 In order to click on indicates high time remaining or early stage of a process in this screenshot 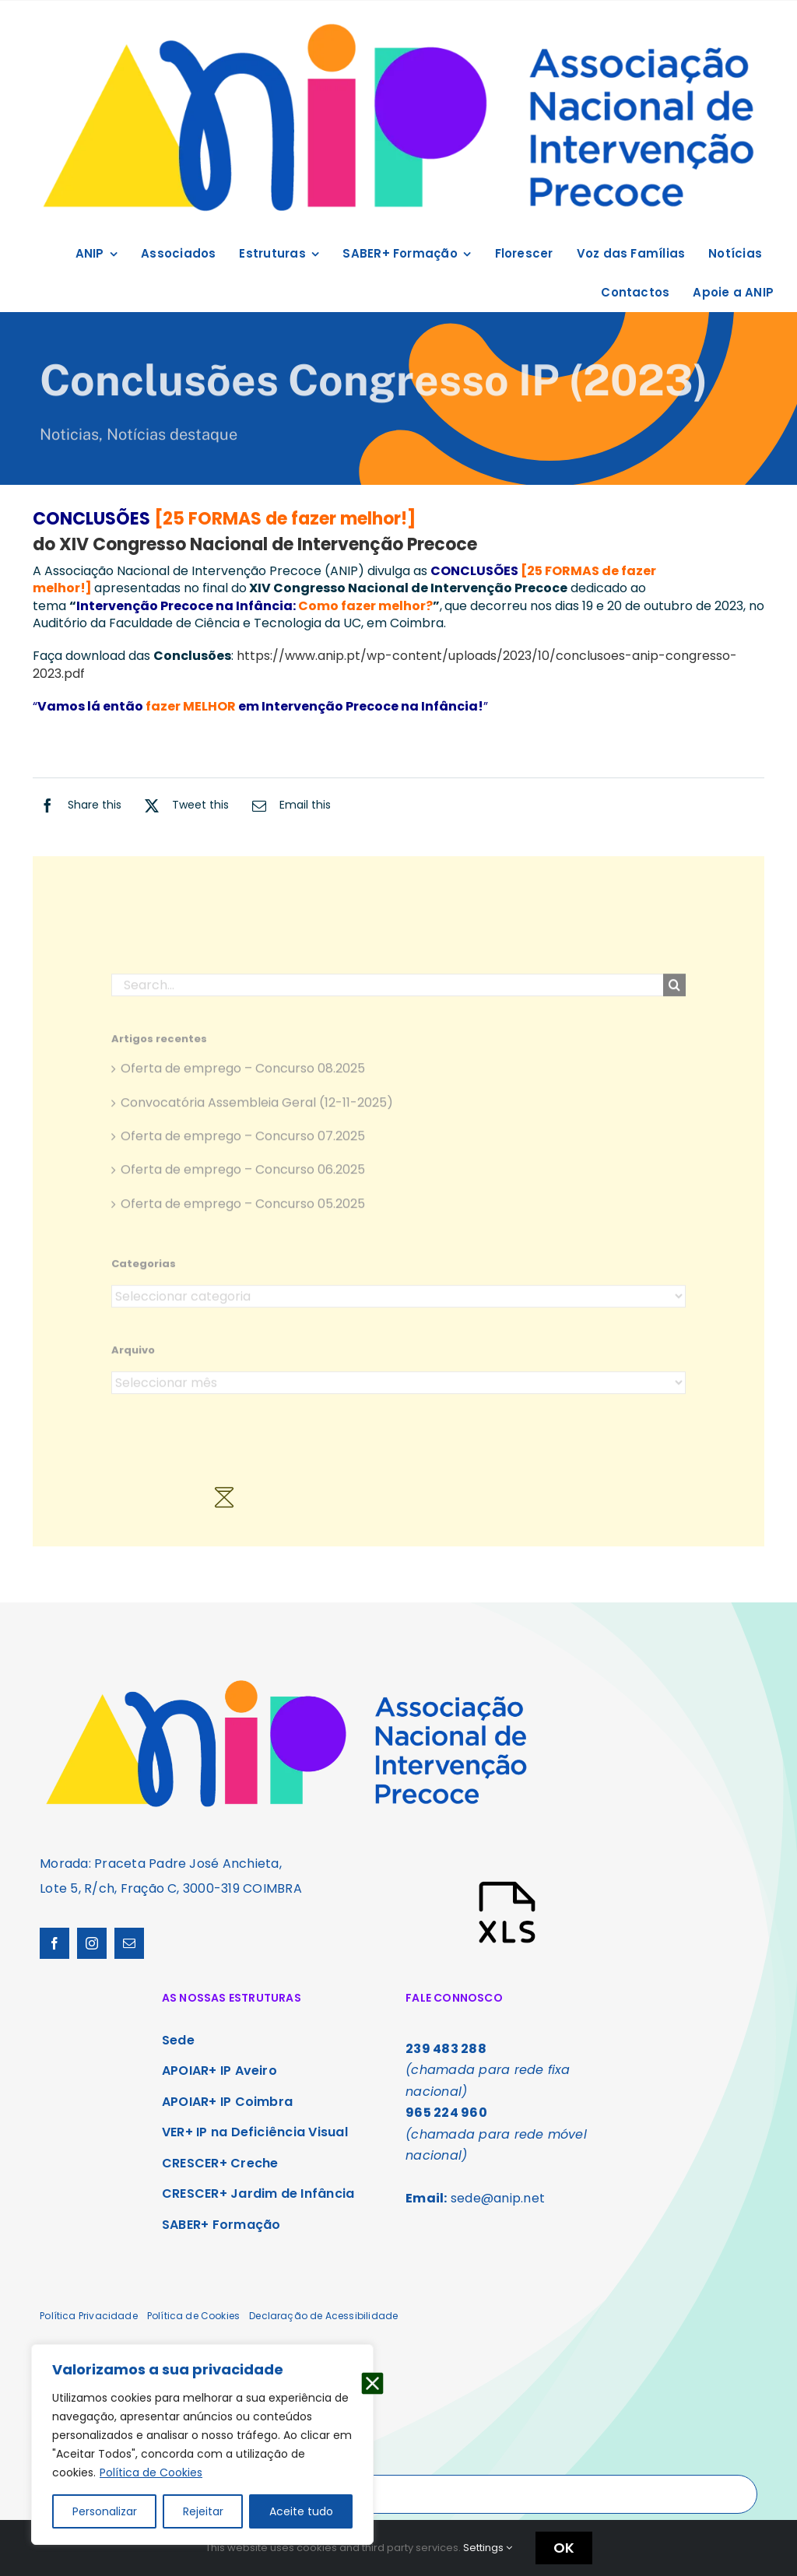, I will do `click(224, 1497)`.